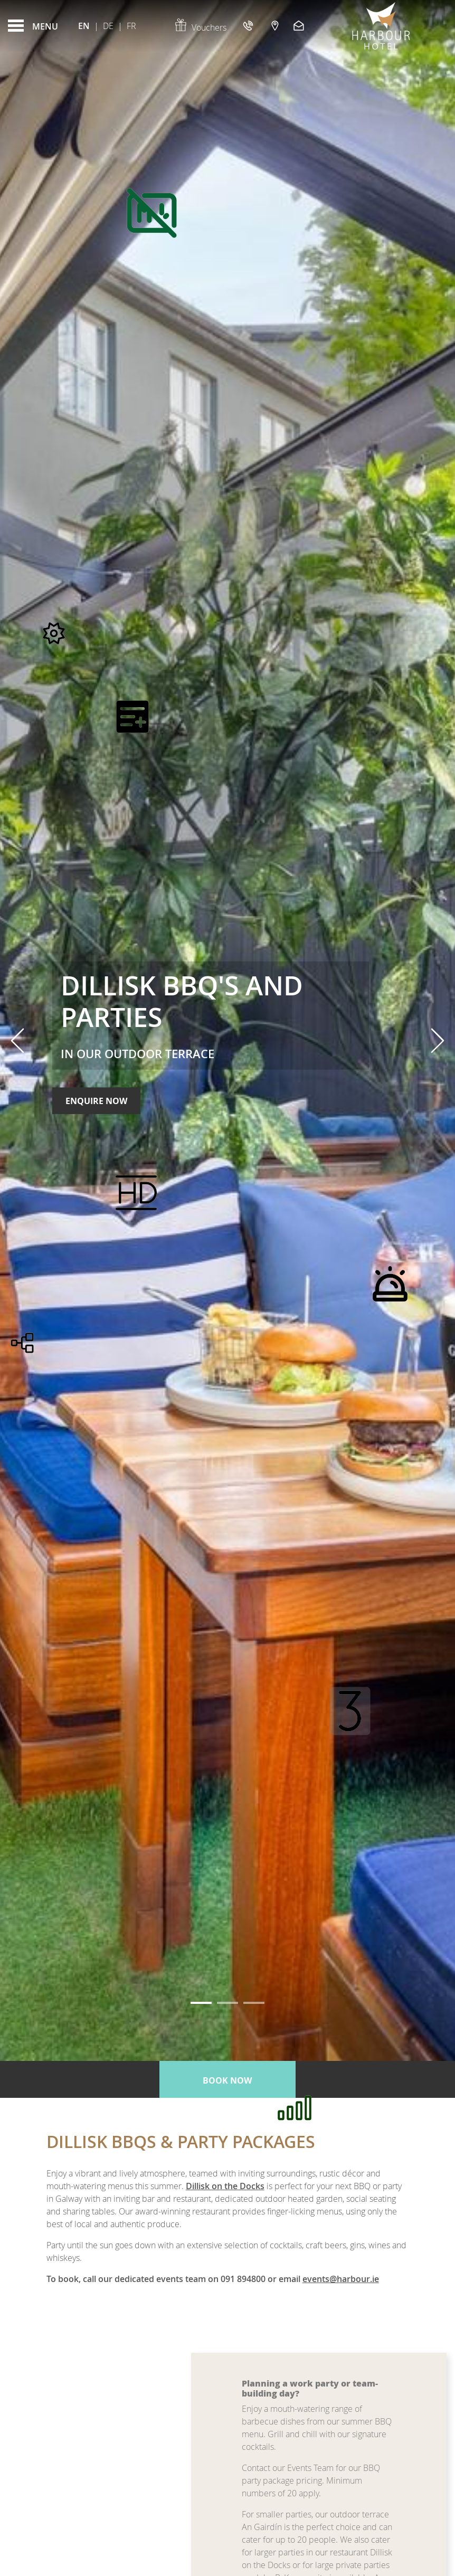 The height and width of the screenshot is (2576, 455). I want to click on toggle light mode or bright theme, so click(54, 633).